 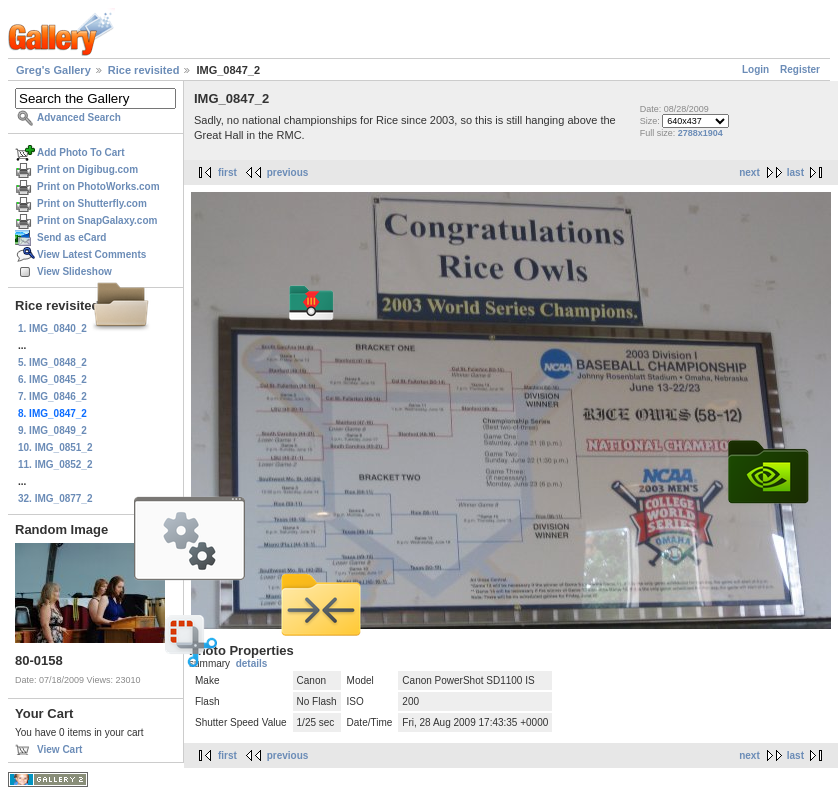 What do you see at coordinates (189, 538) in the screenshot?
I see `run an executable program or application` at bounding box center [189, 538].